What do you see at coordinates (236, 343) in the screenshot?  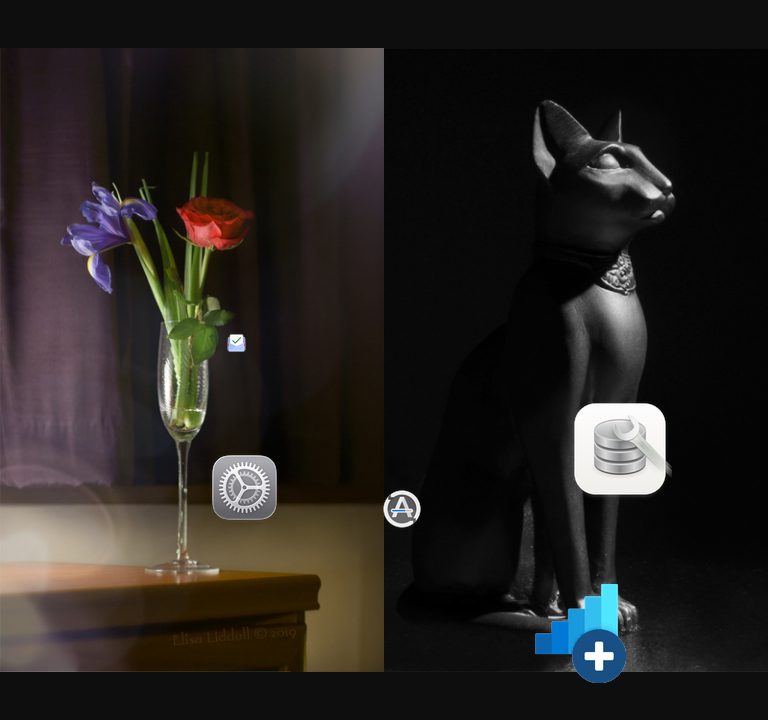 I see `mark email as not junk or spam` at bounding box center [236, 343].